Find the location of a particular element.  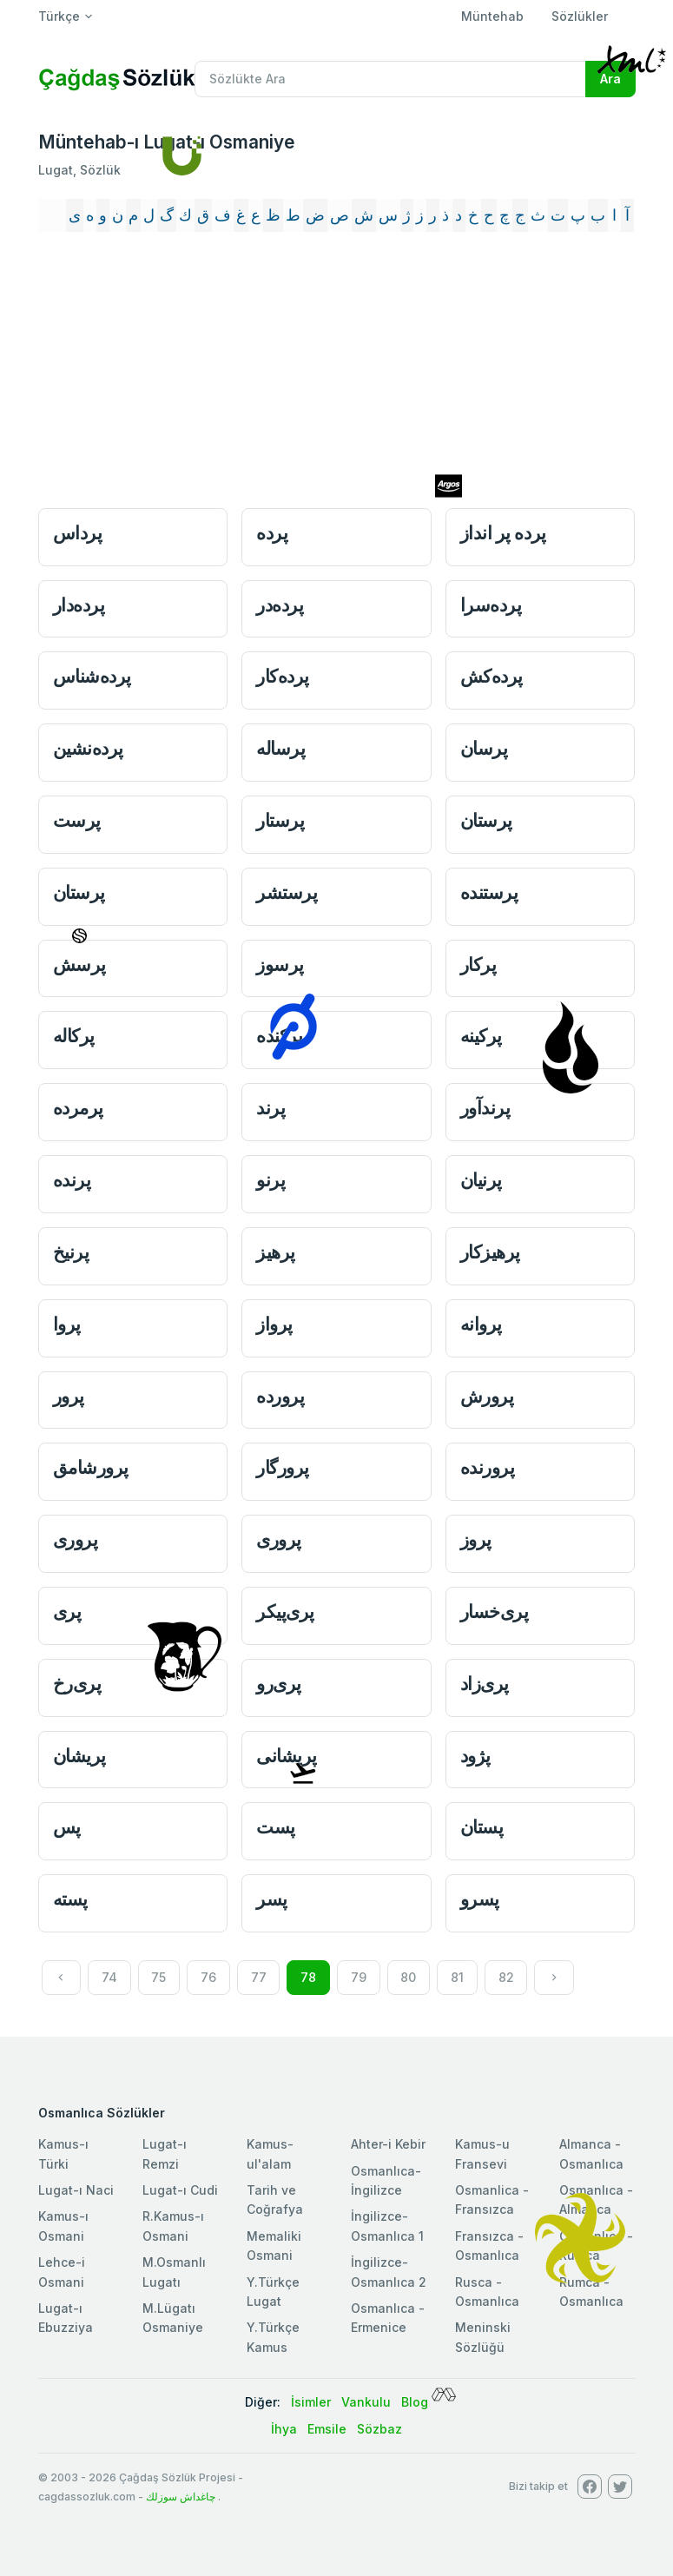

backblaze cloud backup service logo is located at coordinates (571, 1047).